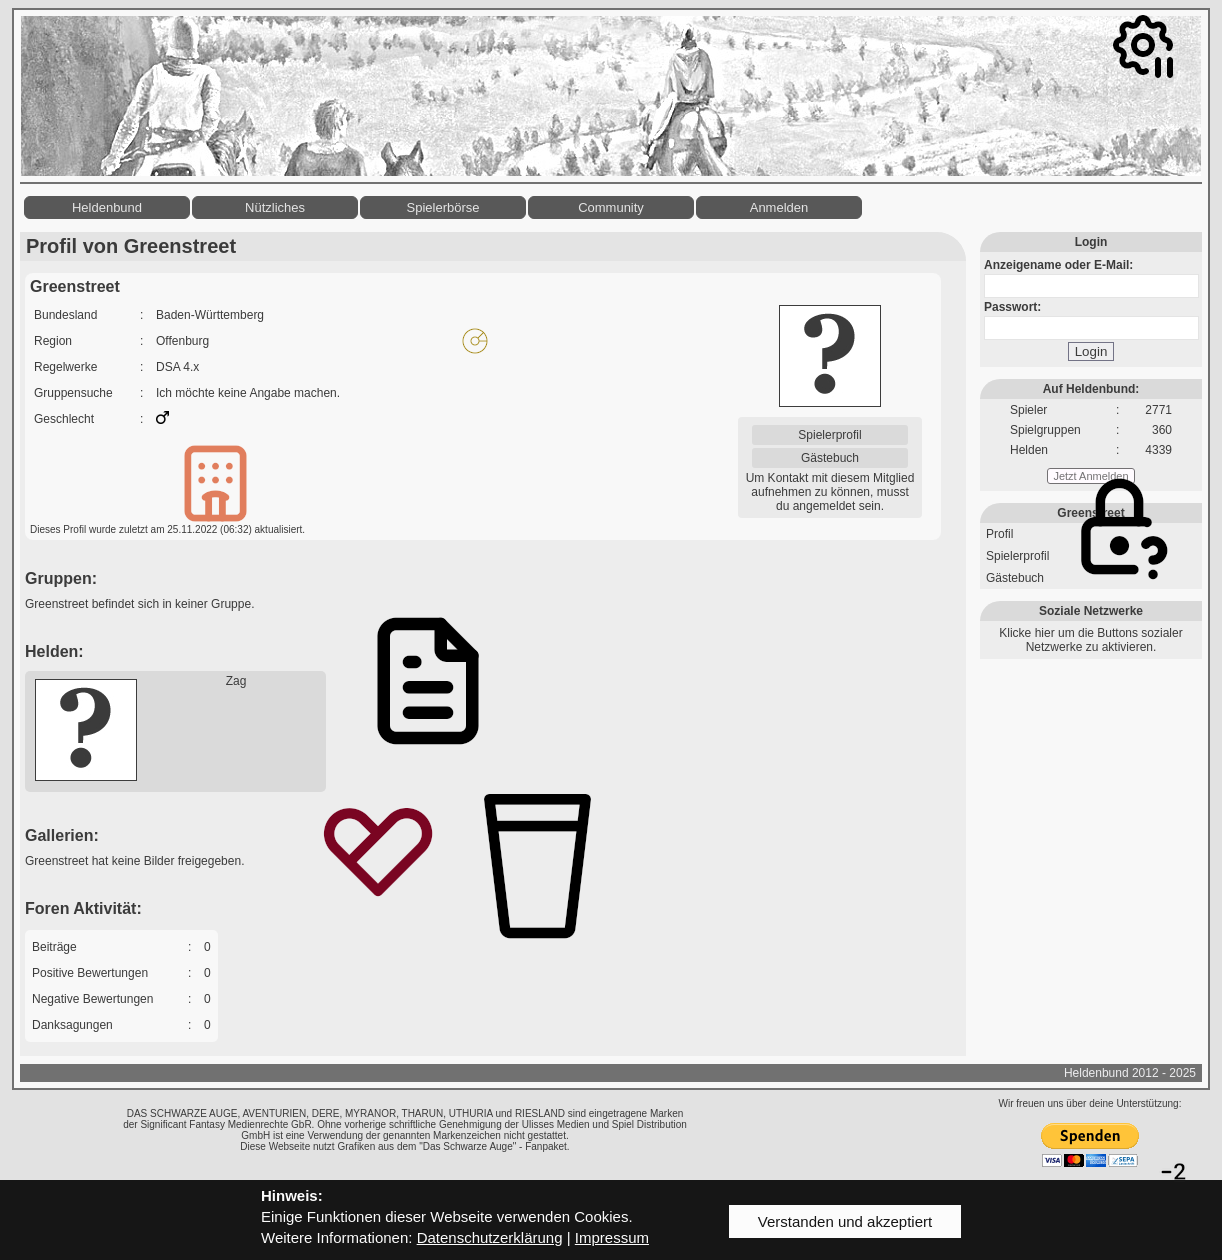 The height and width of the screenshot is (1260, 1222). Describe the element at coordinates (1143, 45) in the screenshot. I see `pause settings synchronization` at that location.